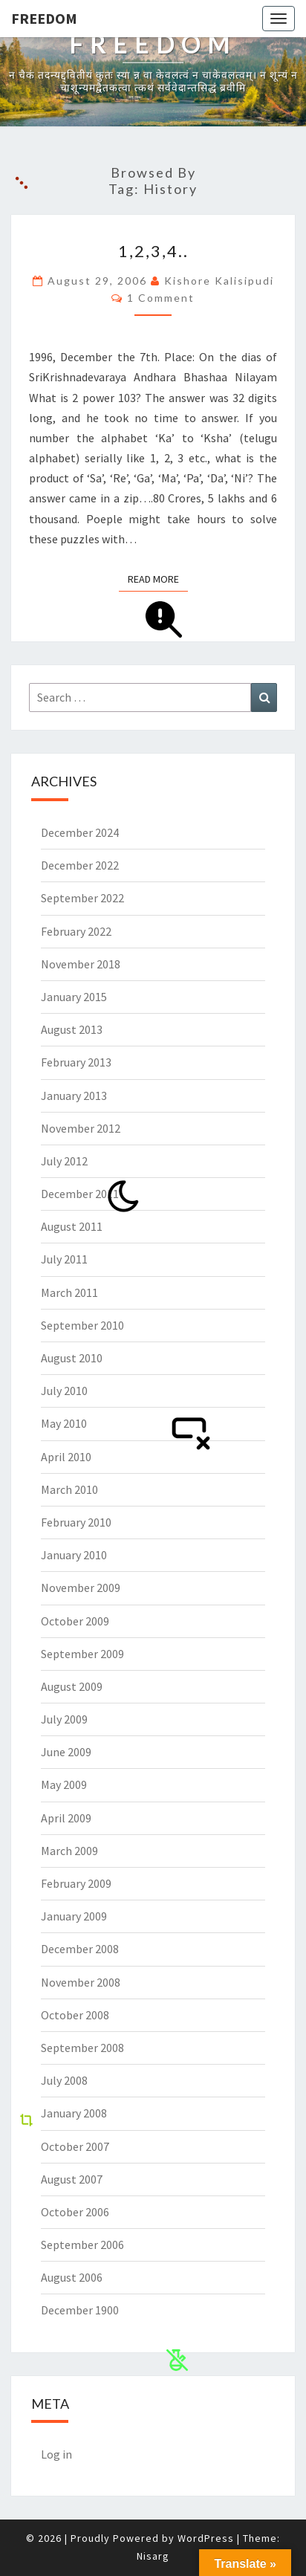 The width and height of the screenshot is (306, 2576). What do you see at coordinates (163, 619) in the screenshot?
I see `search error or warning` at bounding box center [163, 619].